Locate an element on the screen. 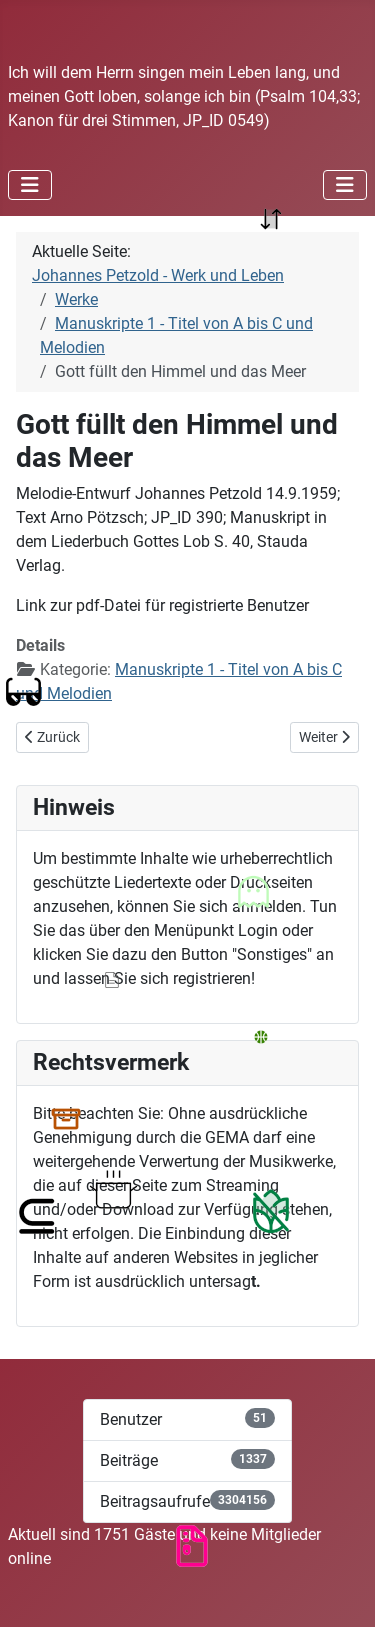 Image resolution: width=375 pixels, height=1627 pixels. enable ghost mode or incognito browsing is located at coordinates (253, 892).